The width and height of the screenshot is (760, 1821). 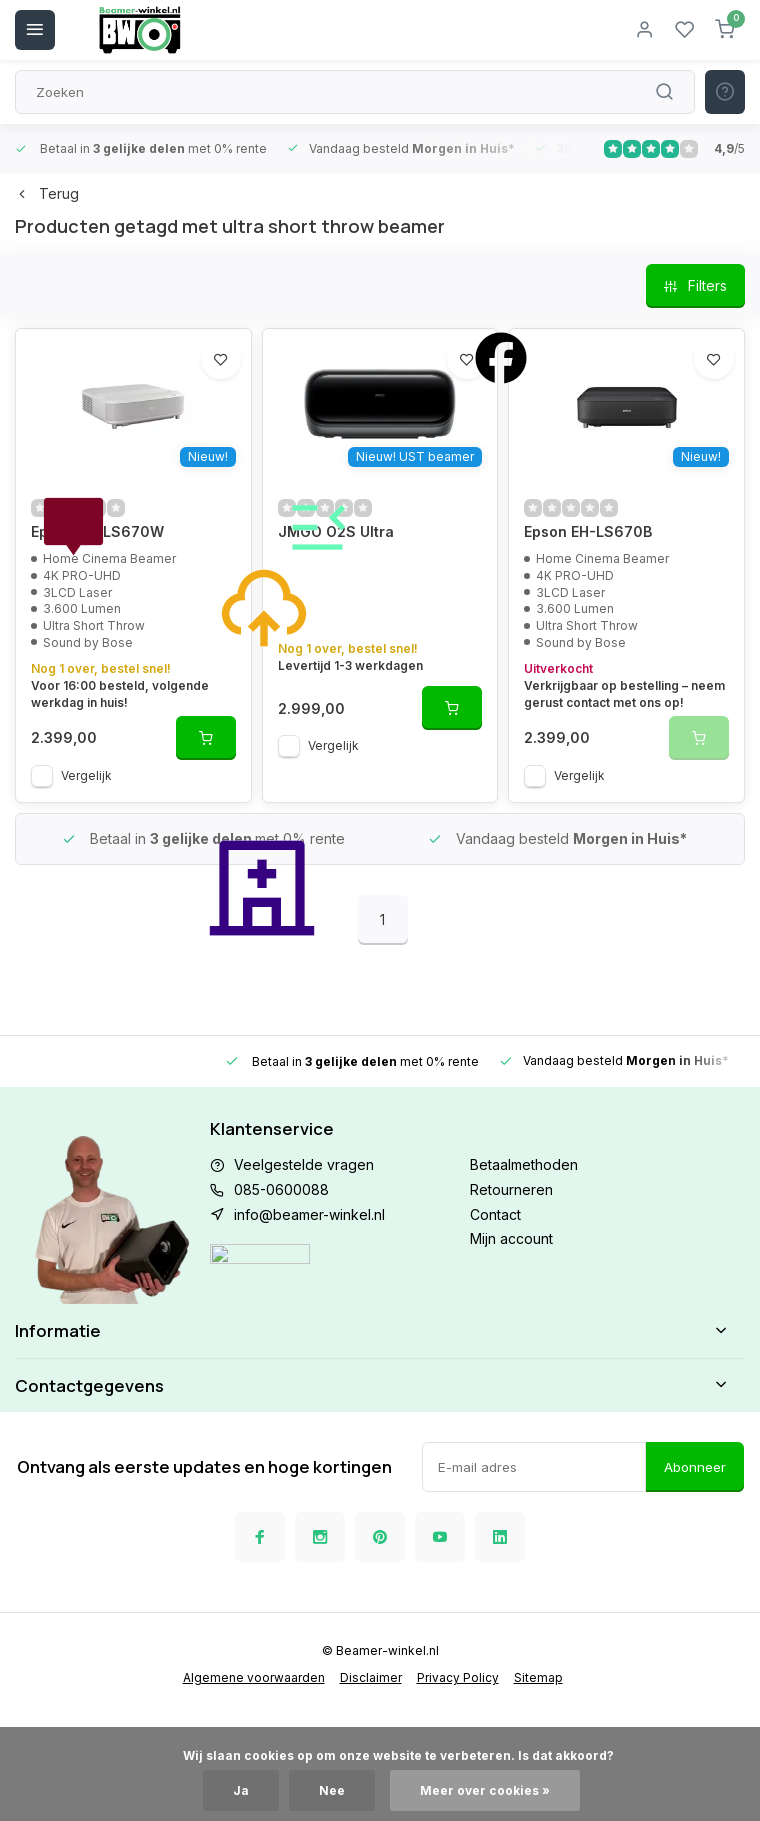 What do you see at coordinates (317, 527) in the screenshot?
I see `collapse the sidebar menu` at bounding box center [317, 527].